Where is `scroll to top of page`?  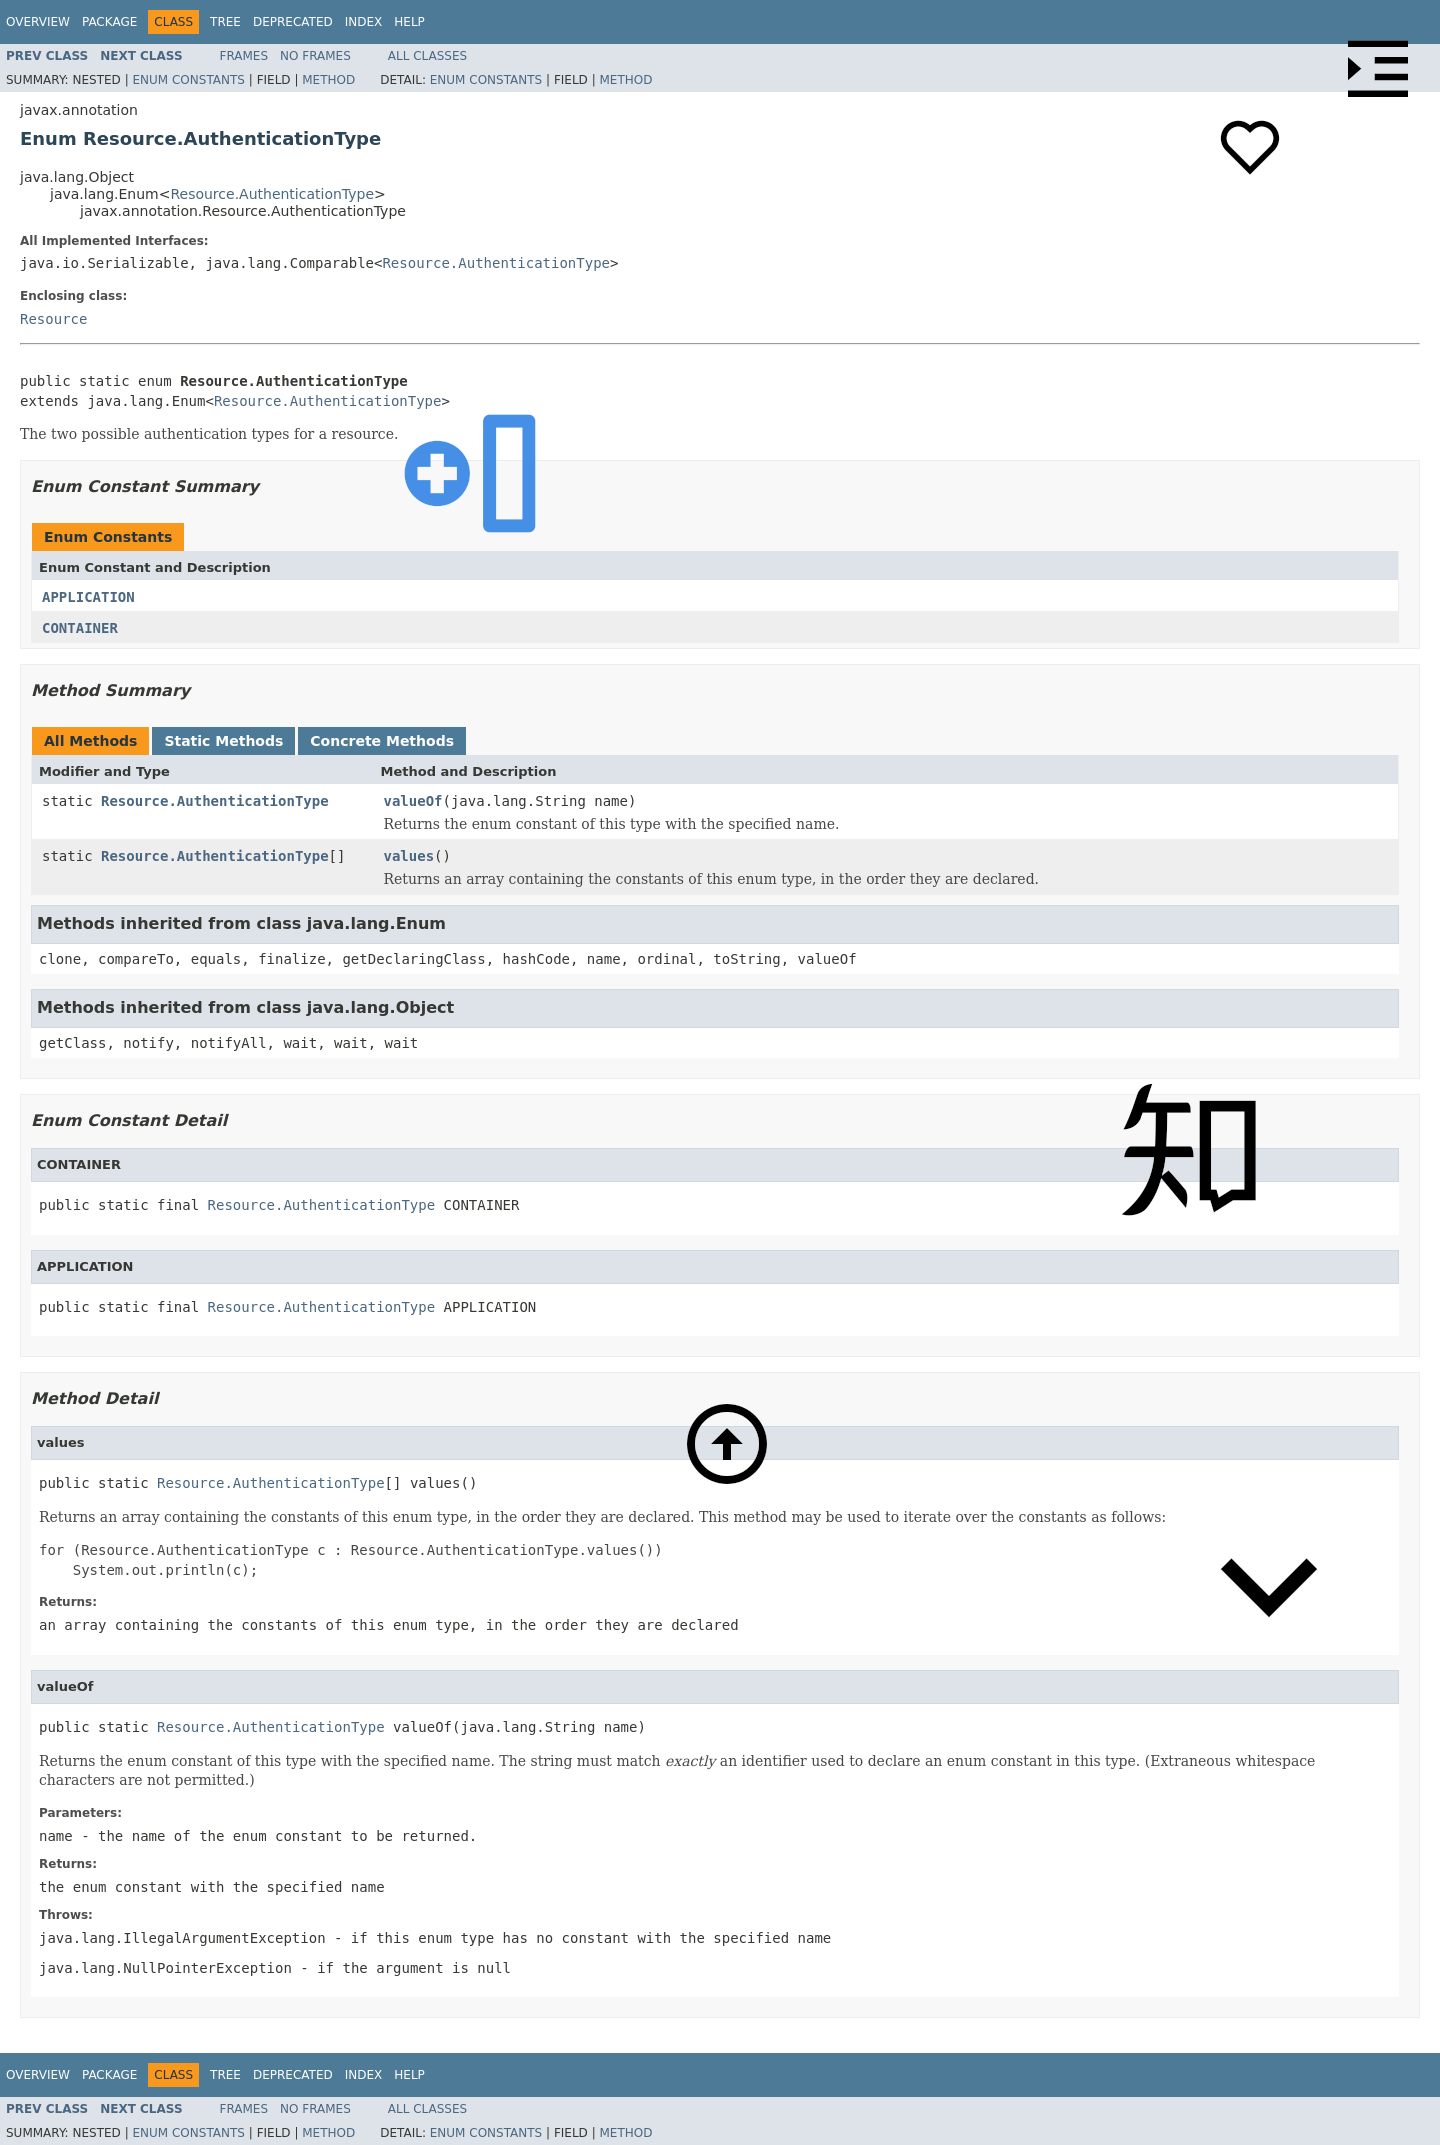
scroll to top of page is located at coordinates (727, 1444).